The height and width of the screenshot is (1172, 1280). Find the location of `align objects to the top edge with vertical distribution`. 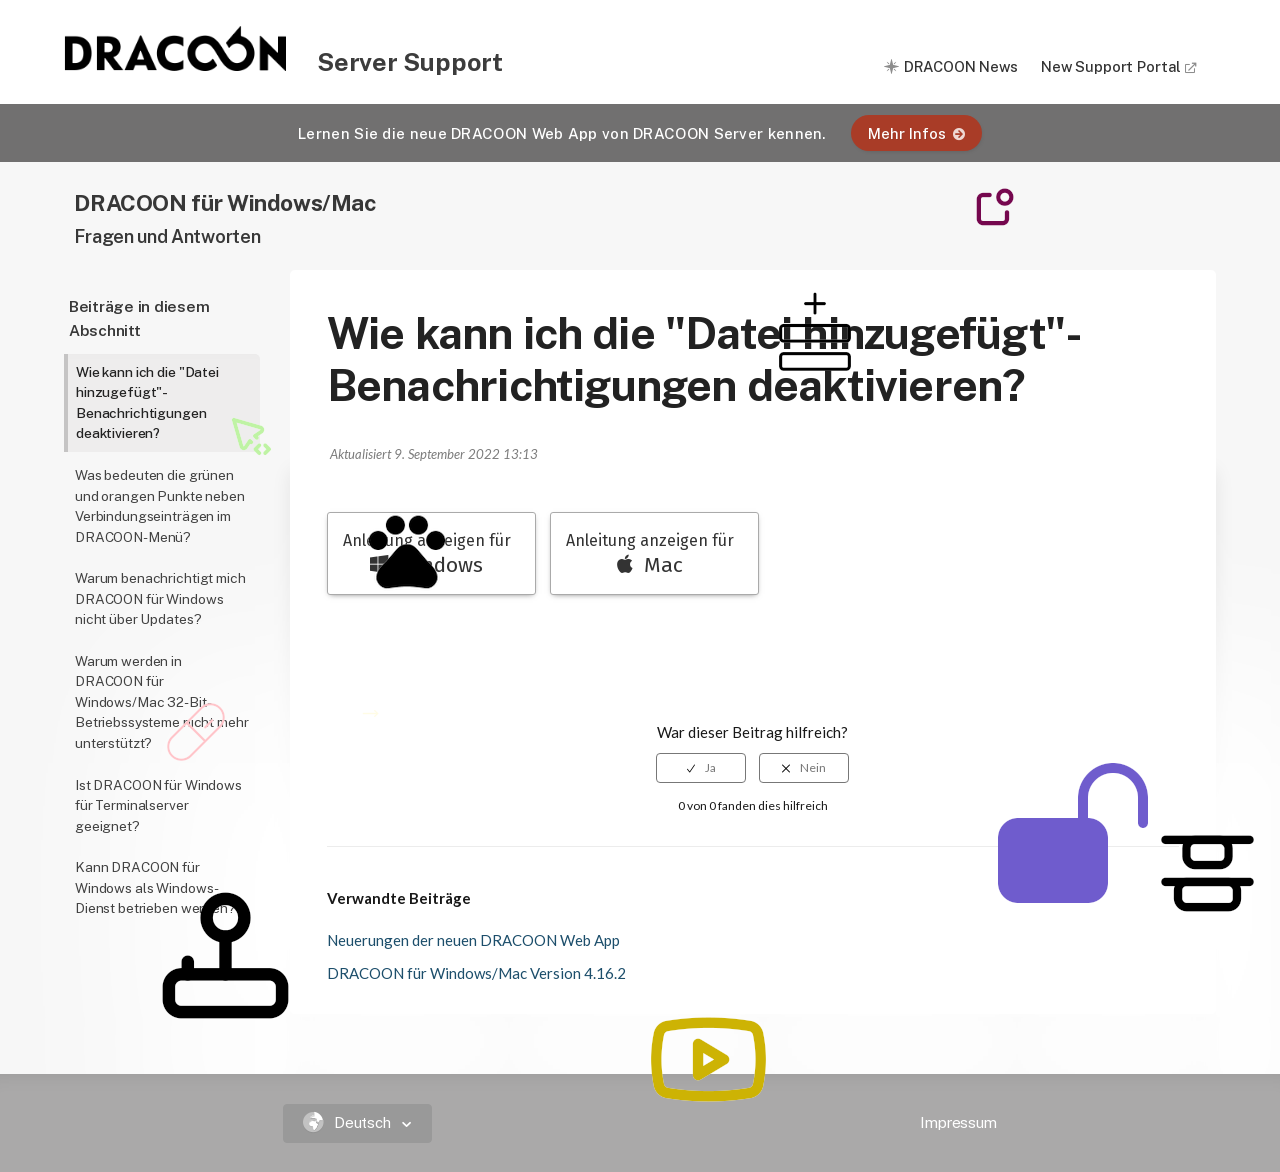

align objects to the top edge with vertical distribution is located at coordinates (1207, 873).